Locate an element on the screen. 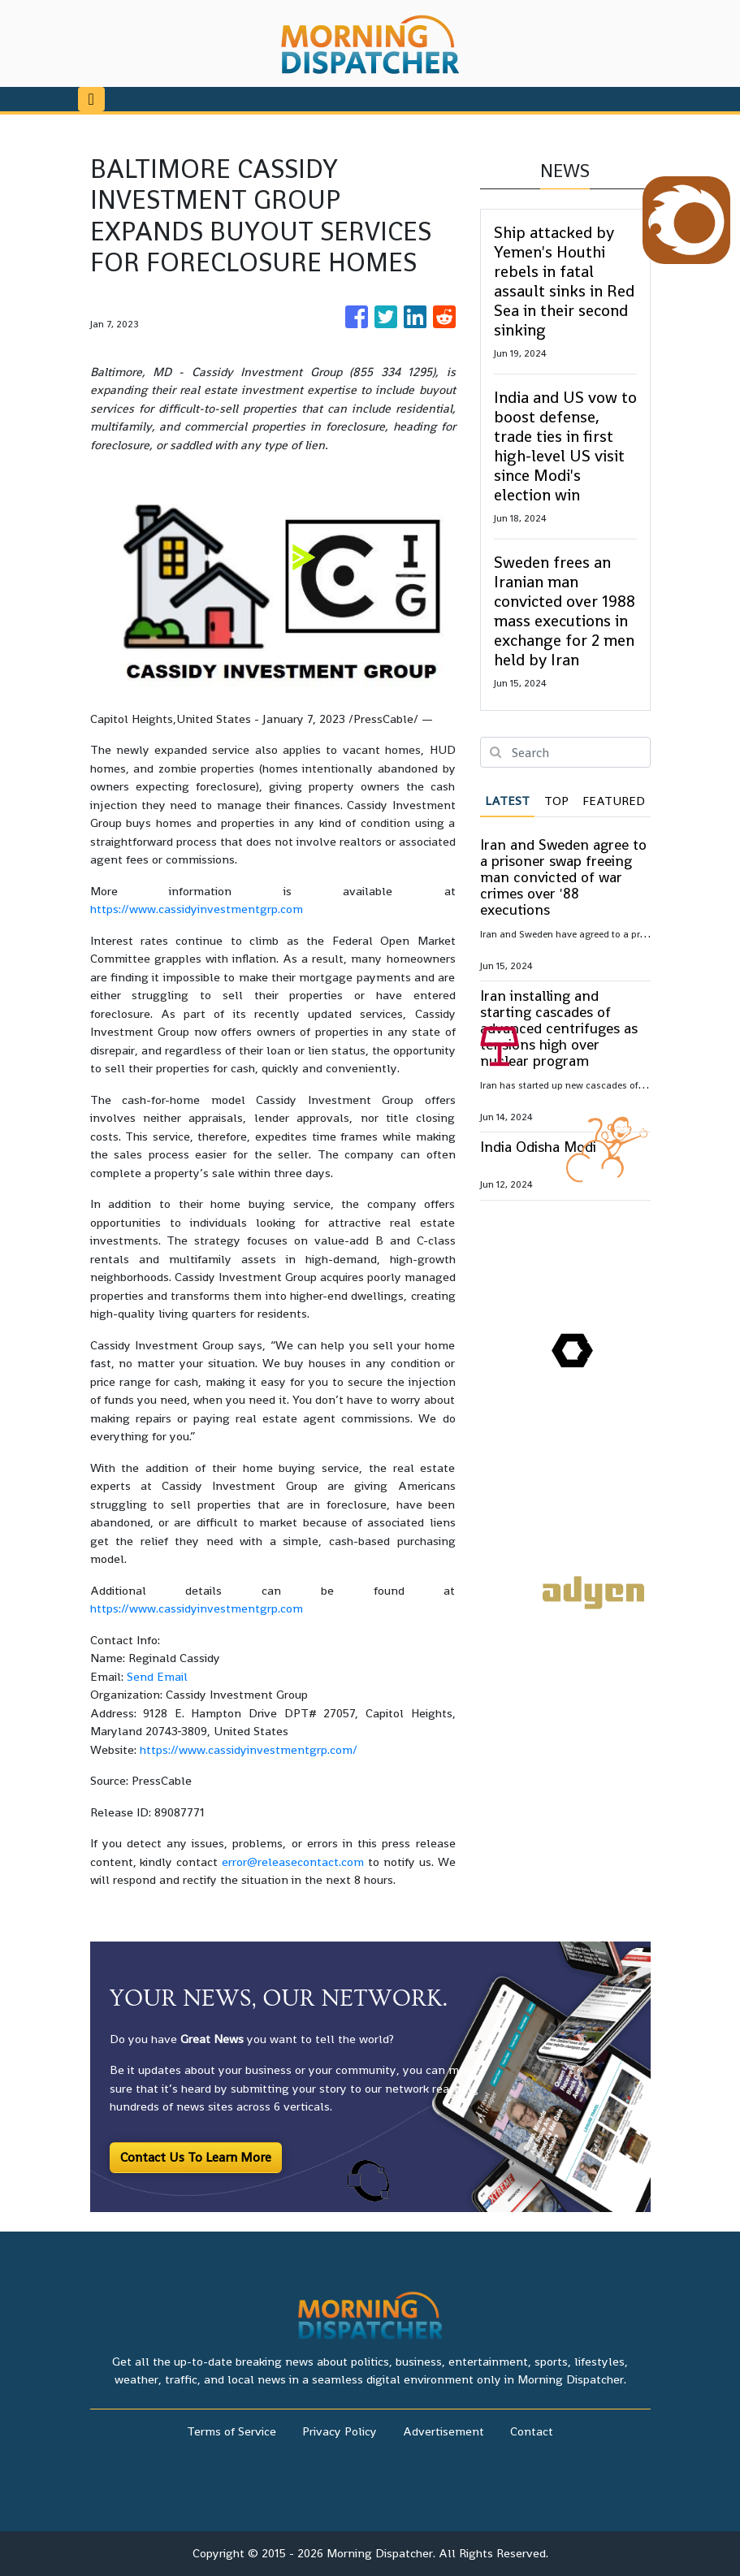 The height and width of the screenshot is (2576, 740). apache cloudstack logo is located at coordinates (607, 1149).